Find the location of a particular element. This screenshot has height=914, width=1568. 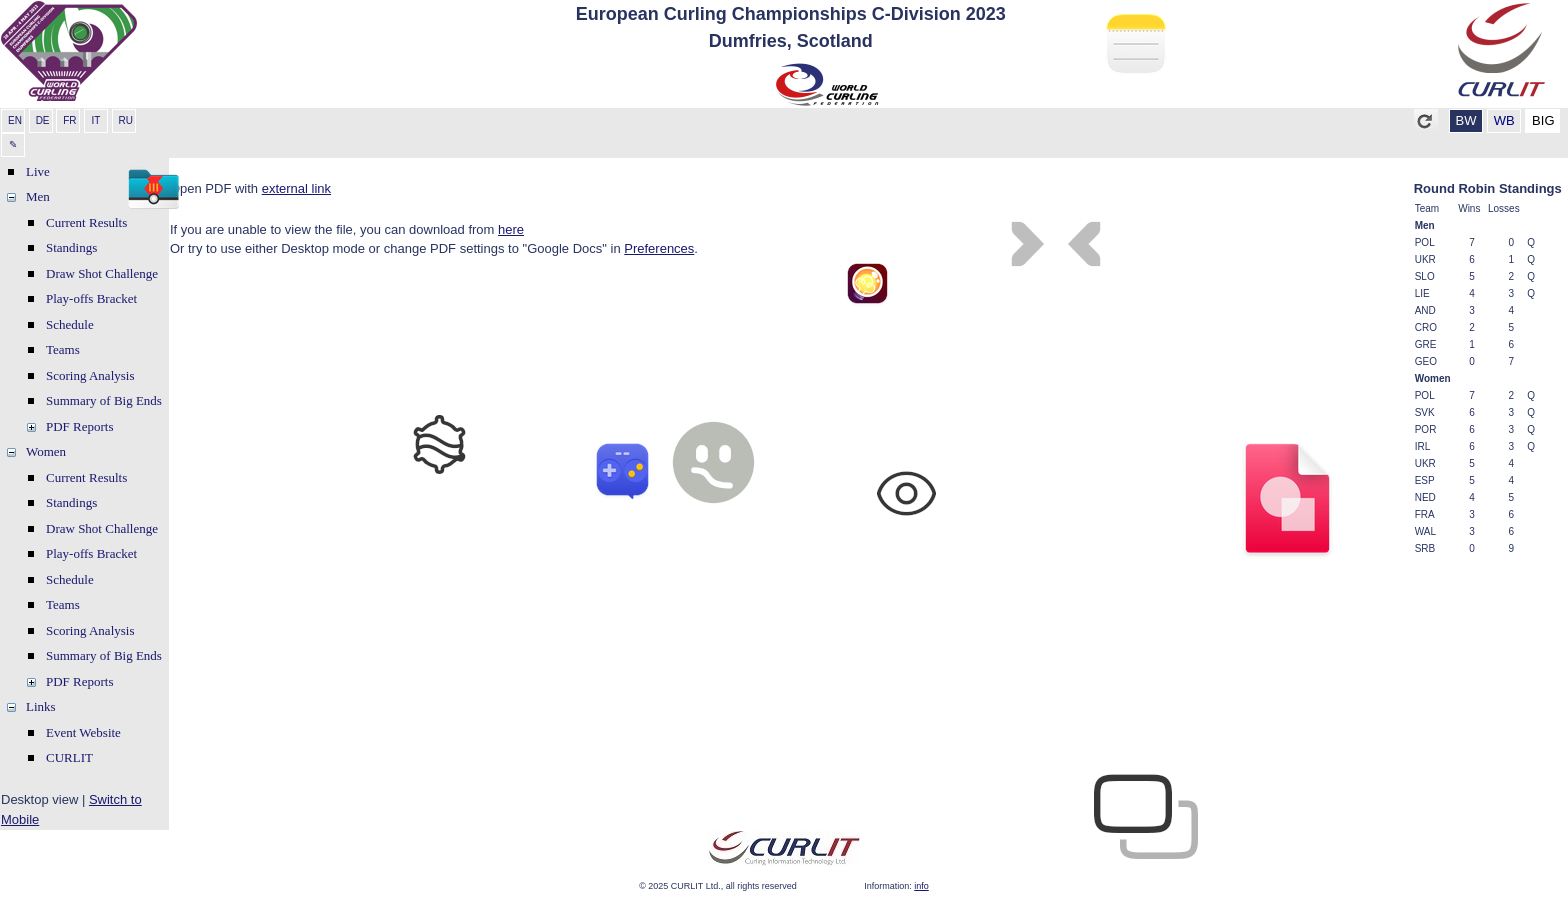

launch minesweeper game is located at coordinates (439, 444).